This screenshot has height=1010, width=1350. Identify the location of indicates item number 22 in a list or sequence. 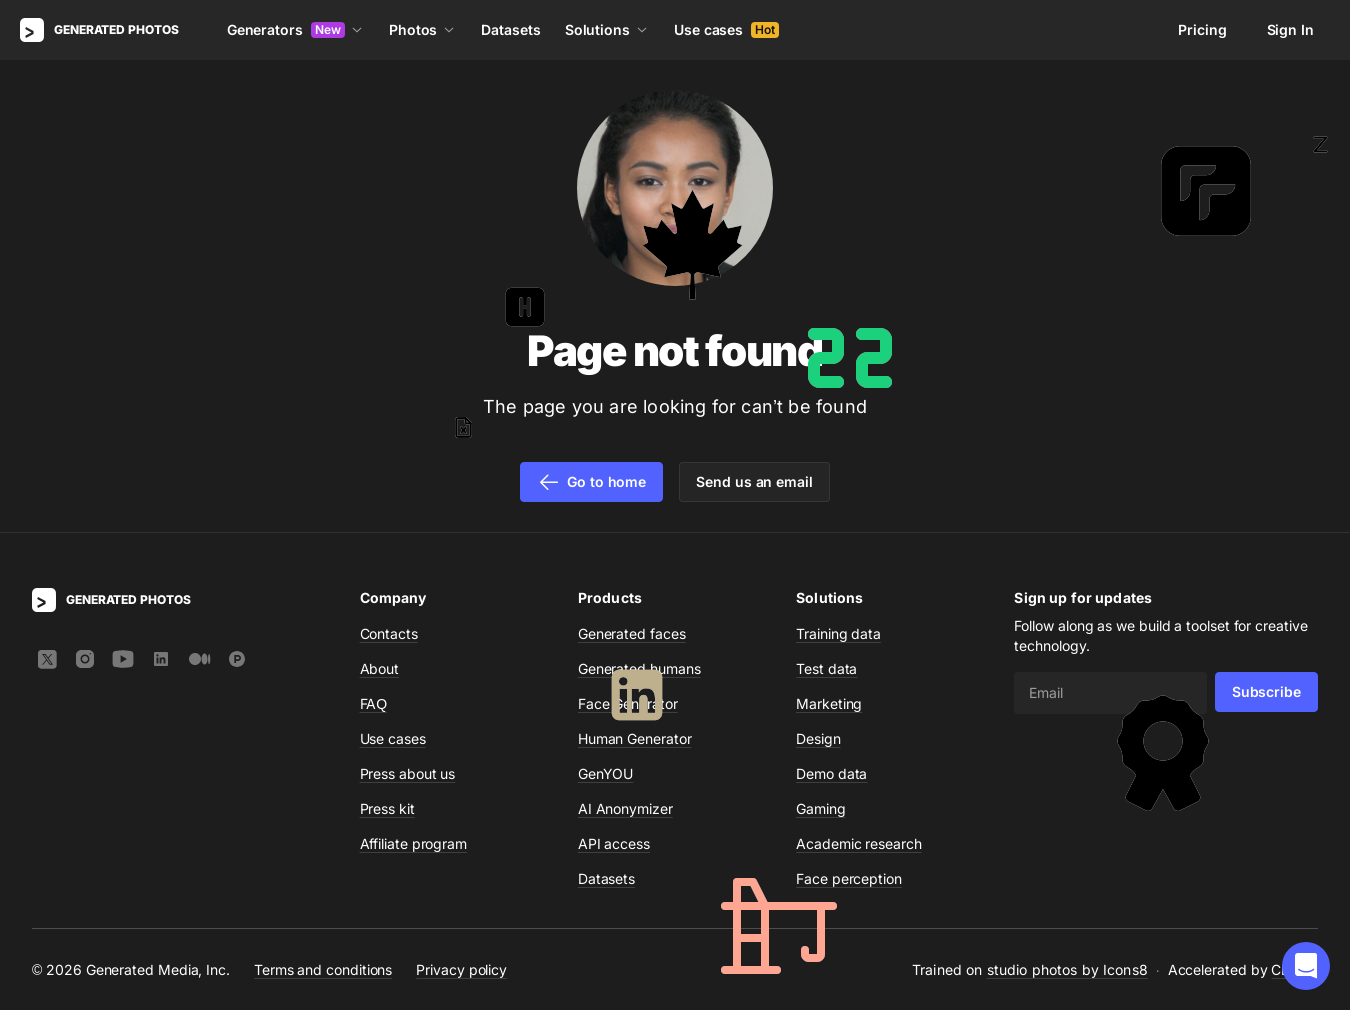
(850, 358).